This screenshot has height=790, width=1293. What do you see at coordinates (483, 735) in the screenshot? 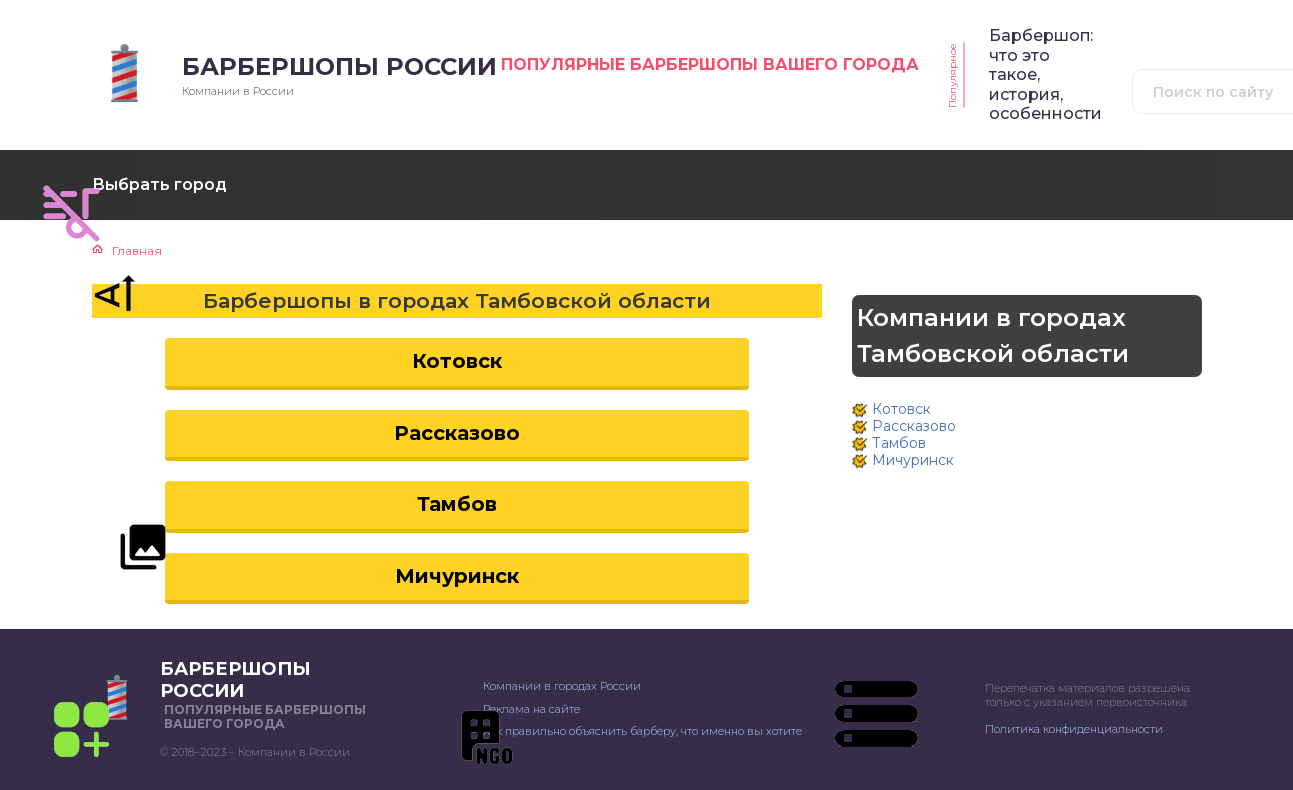
I see `navigate to non-governmental organization directory` at bounding box center [483, 735].